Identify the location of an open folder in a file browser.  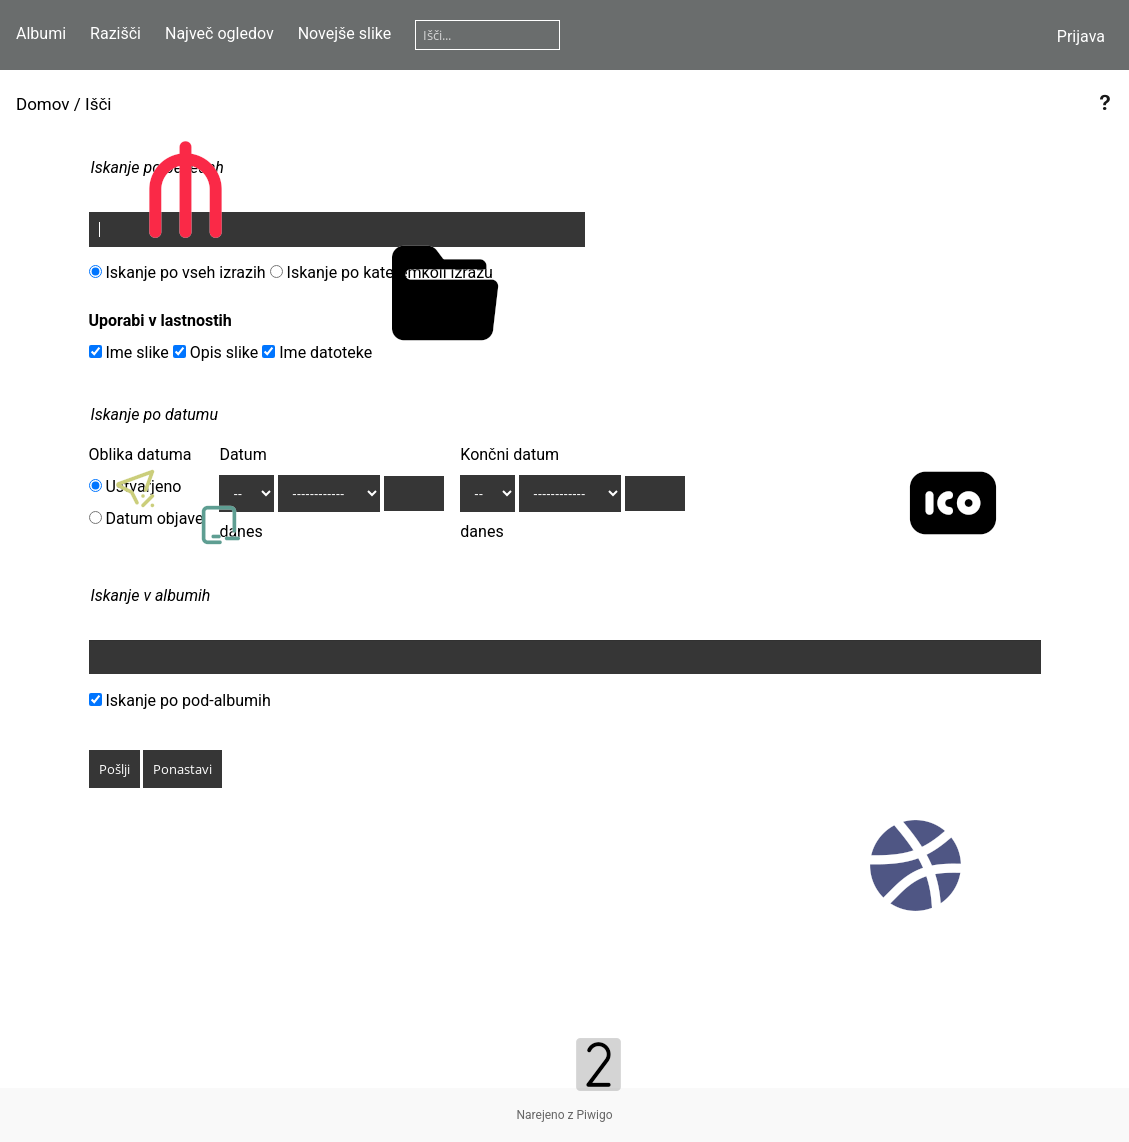
(446, 293).